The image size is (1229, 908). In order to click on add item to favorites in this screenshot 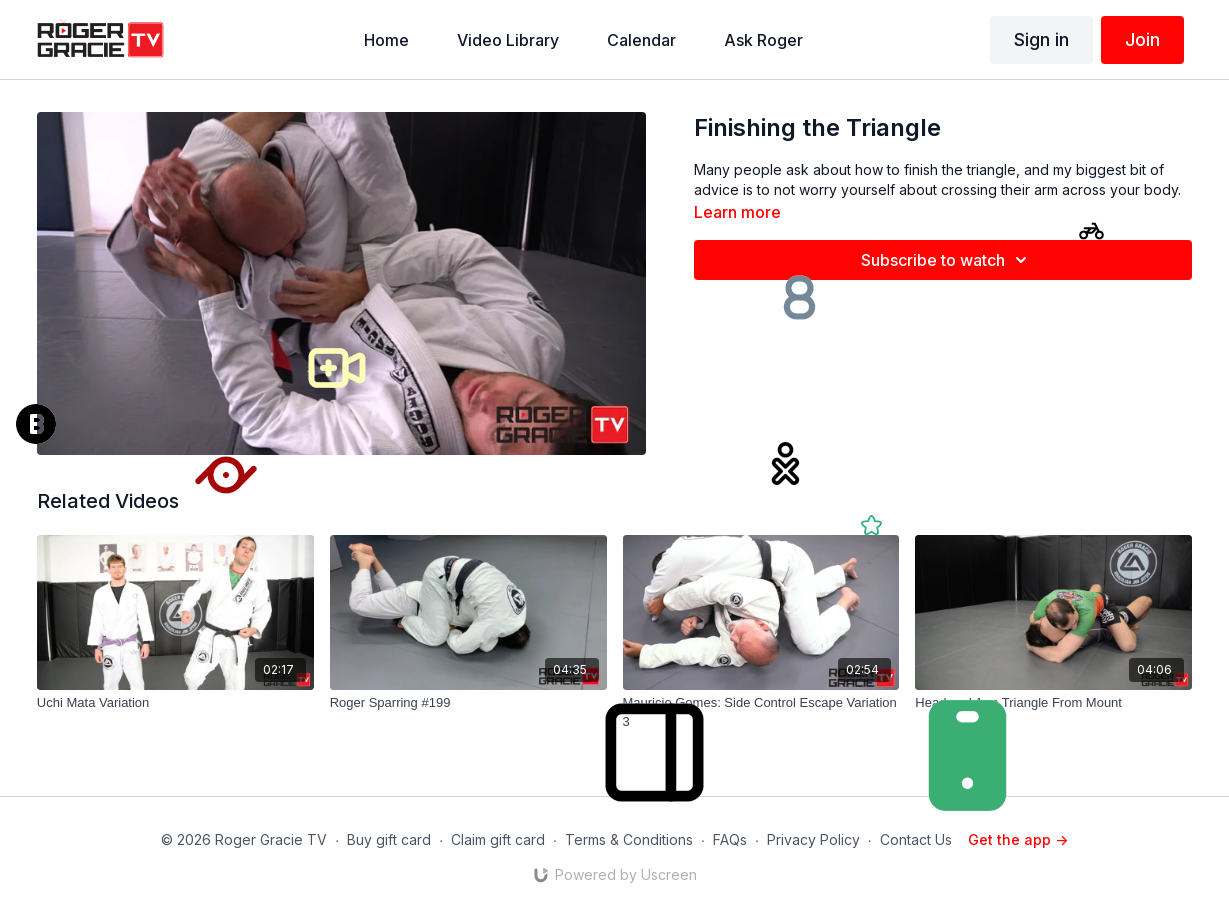, I will do `click(871, 525)`.